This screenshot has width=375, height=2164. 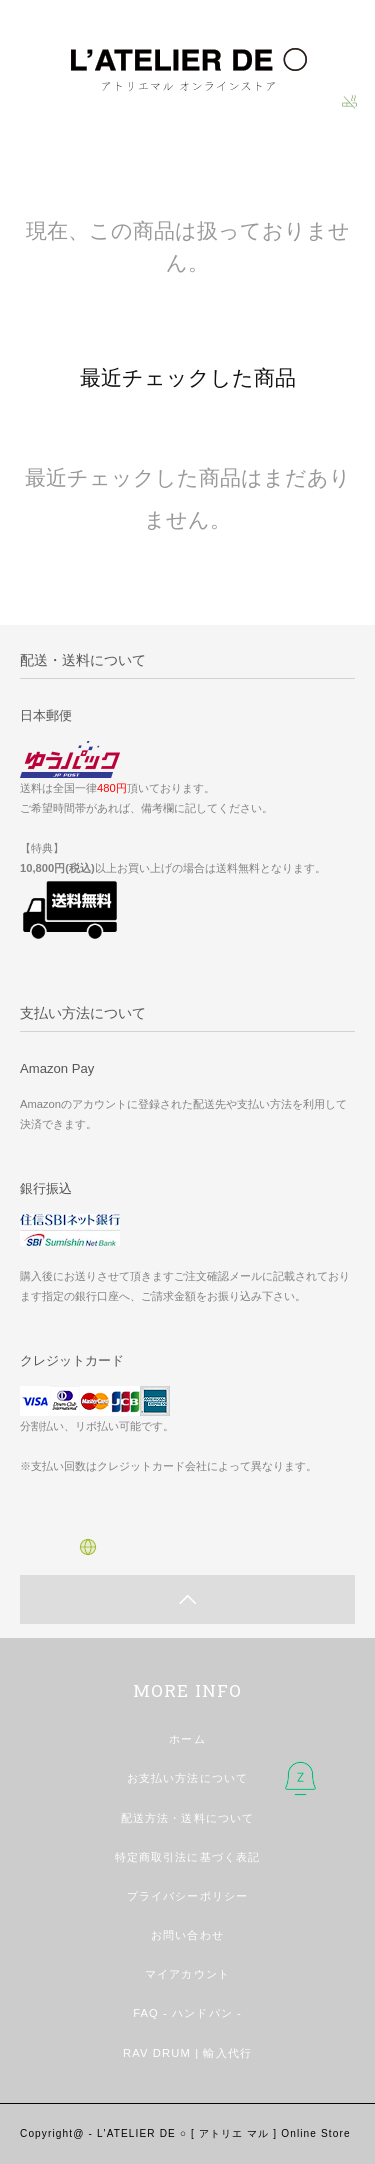 What do you see at coordinates (88, 1547) in the screenshot?
I see `switch to global or worldwide view` at bounding box center [88, 1547].